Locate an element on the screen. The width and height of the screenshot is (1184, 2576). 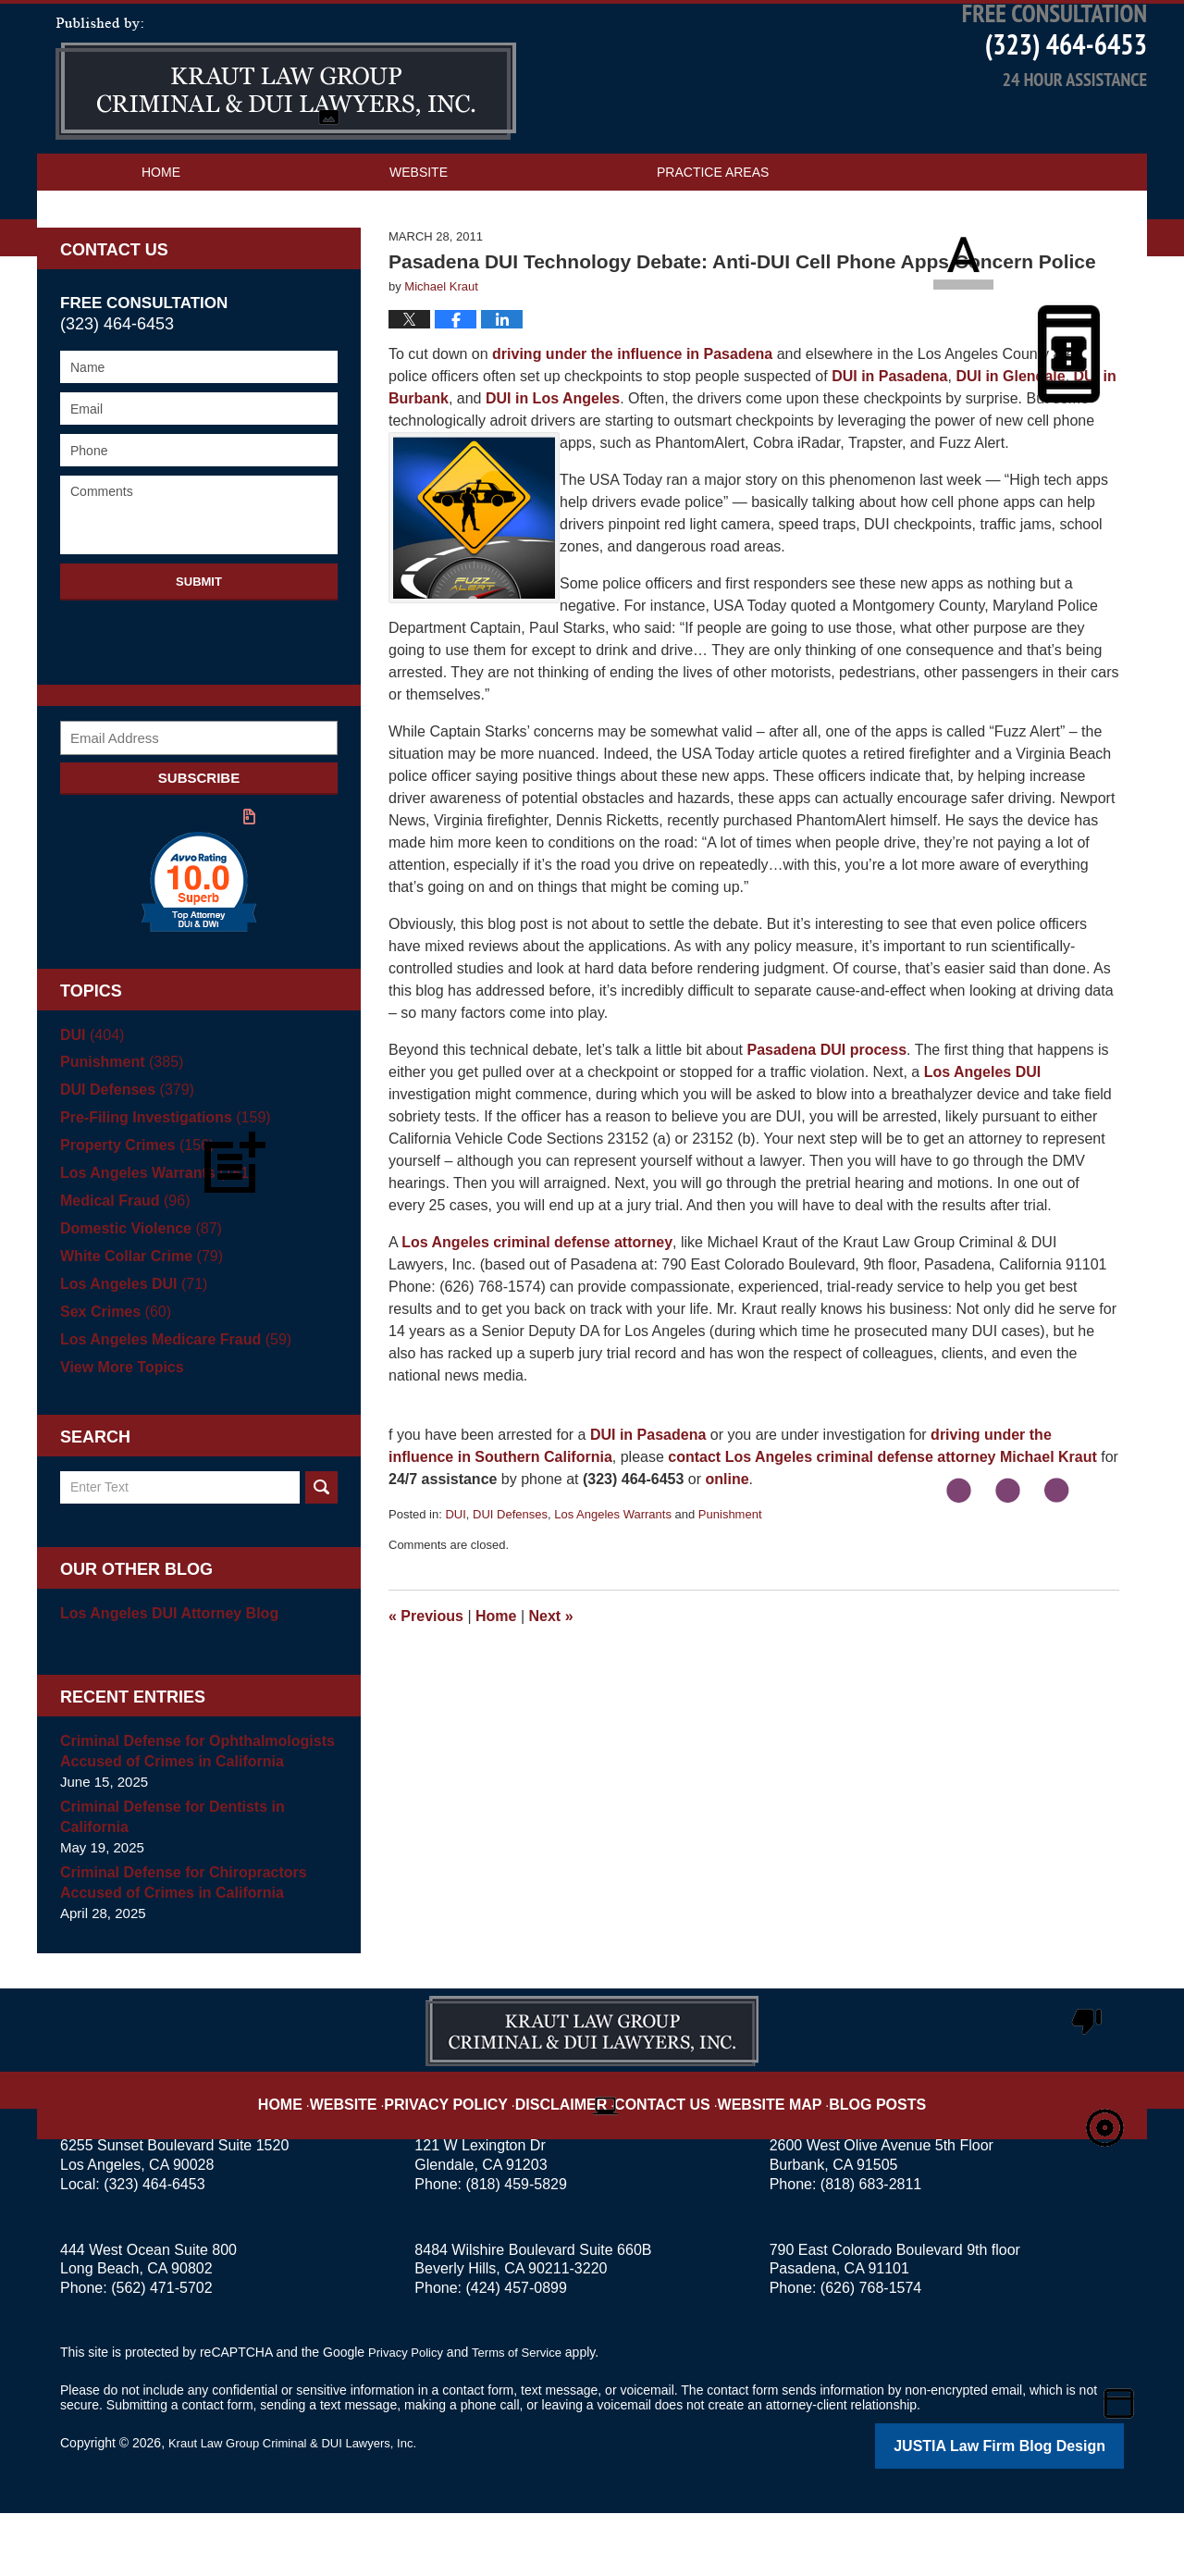
access music albums or library is located at coordinates (1104, 2127).